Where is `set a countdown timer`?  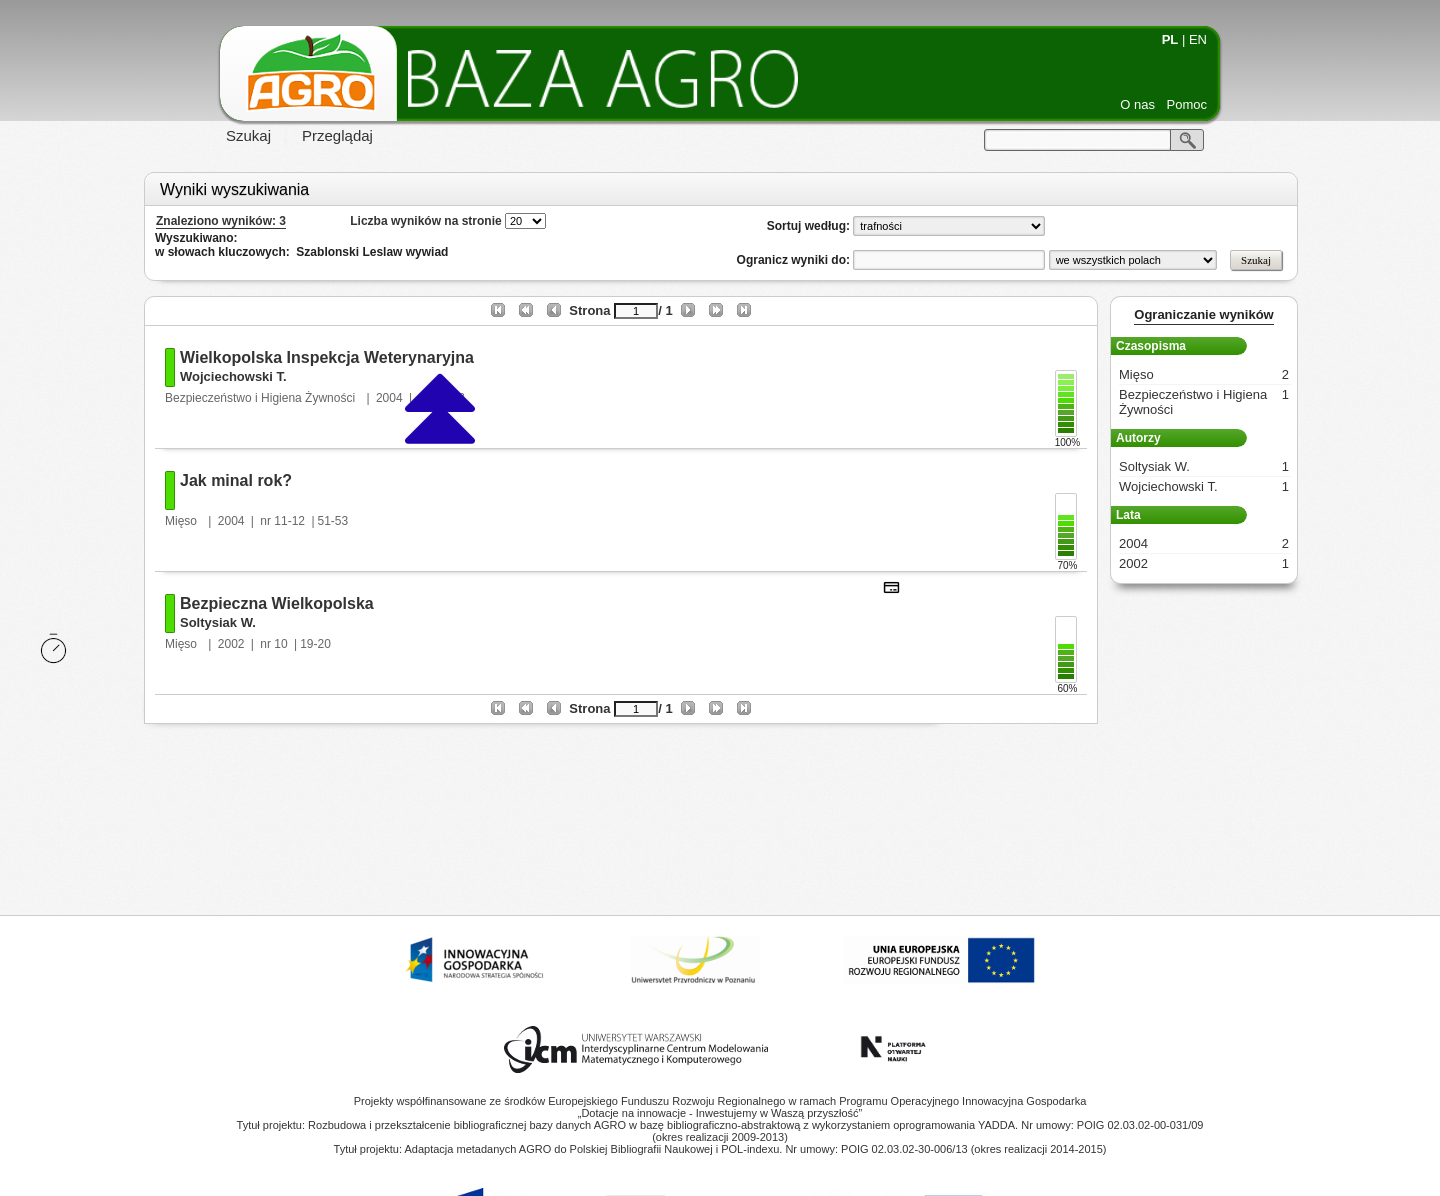 set a countdown timer is located at coordinates (53, 649).